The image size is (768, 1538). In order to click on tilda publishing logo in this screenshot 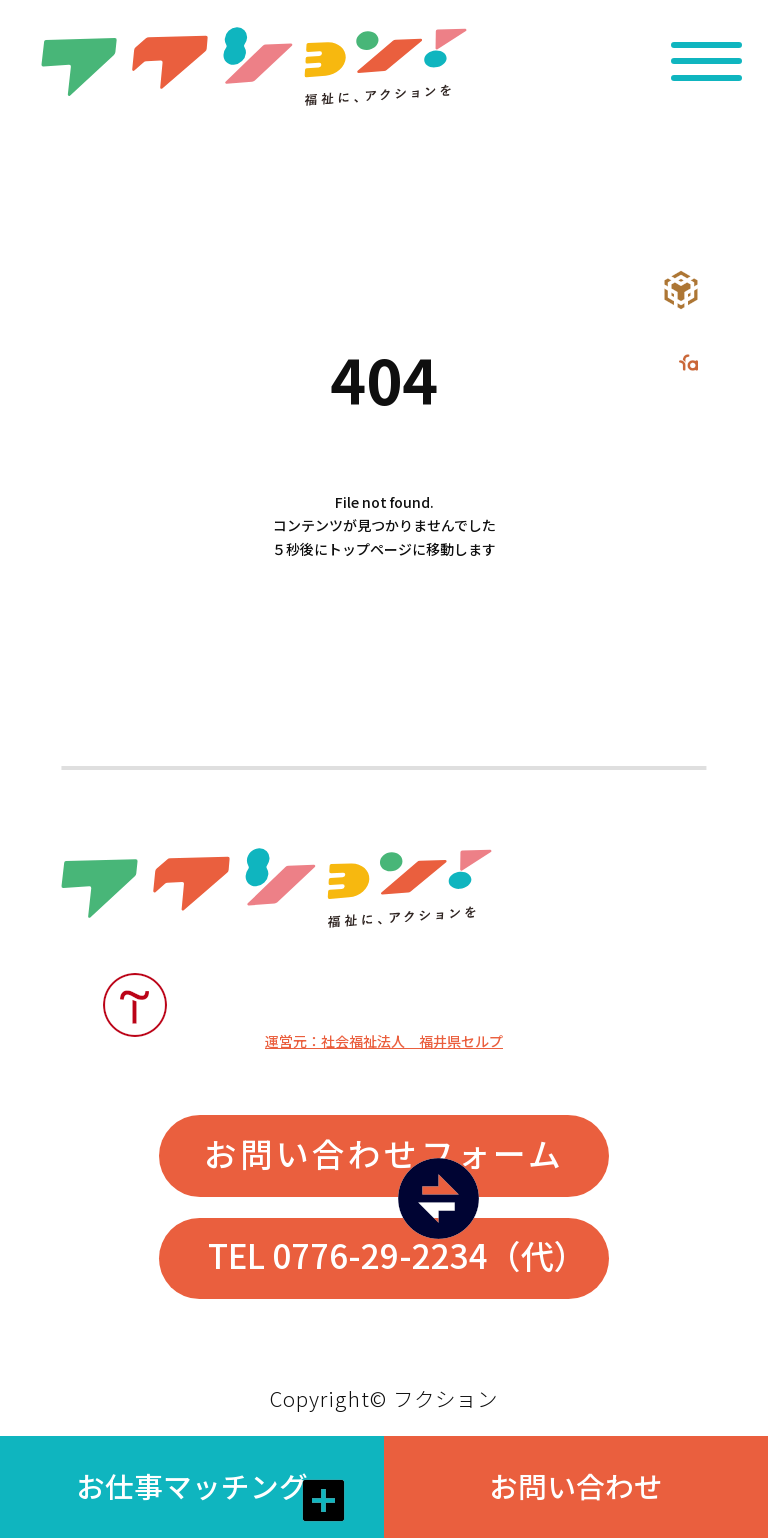, I will do `click(135, 1005)`.